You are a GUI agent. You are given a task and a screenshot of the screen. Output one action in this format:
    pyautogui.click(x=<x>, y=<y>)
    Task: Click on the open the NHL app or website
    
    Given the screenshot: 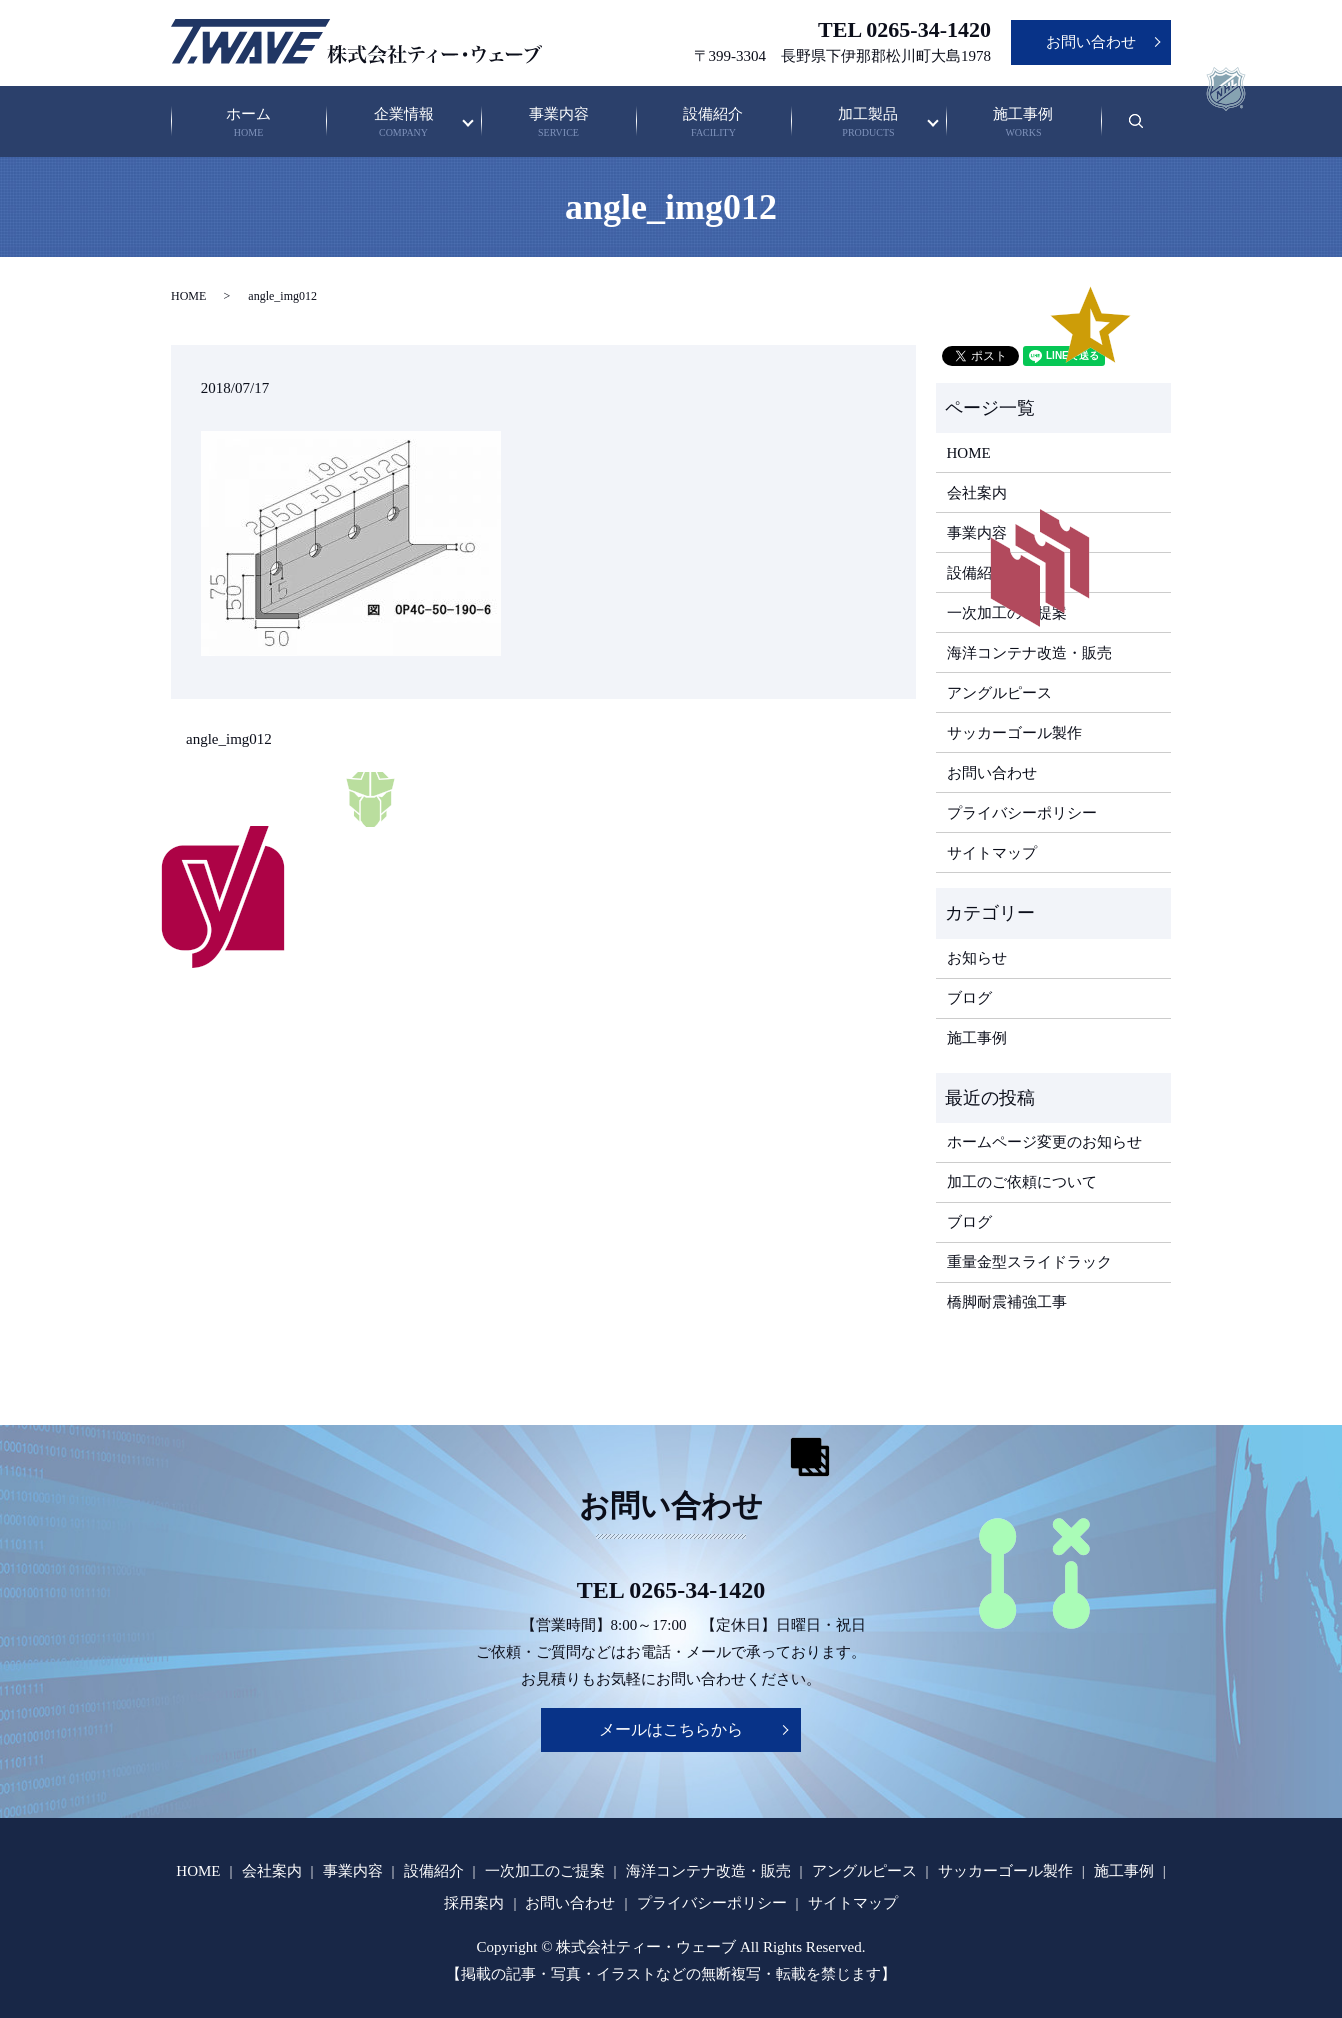 What is the action you would take?
    pyautogui.click(x=1226, y=89)
    